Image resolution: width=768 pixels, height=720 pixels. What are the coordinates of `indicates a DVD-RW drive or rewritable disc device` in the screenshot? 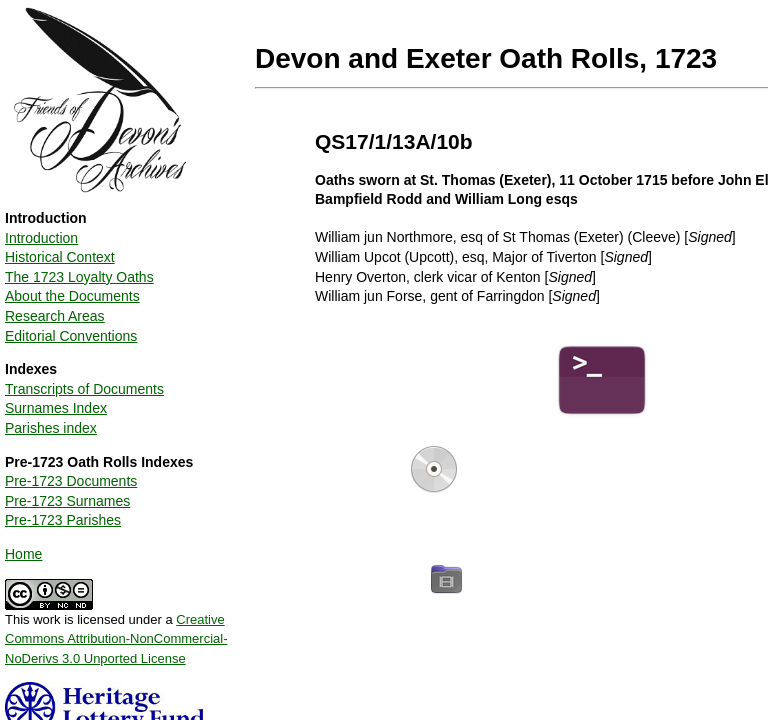 It's located at (434, 469).